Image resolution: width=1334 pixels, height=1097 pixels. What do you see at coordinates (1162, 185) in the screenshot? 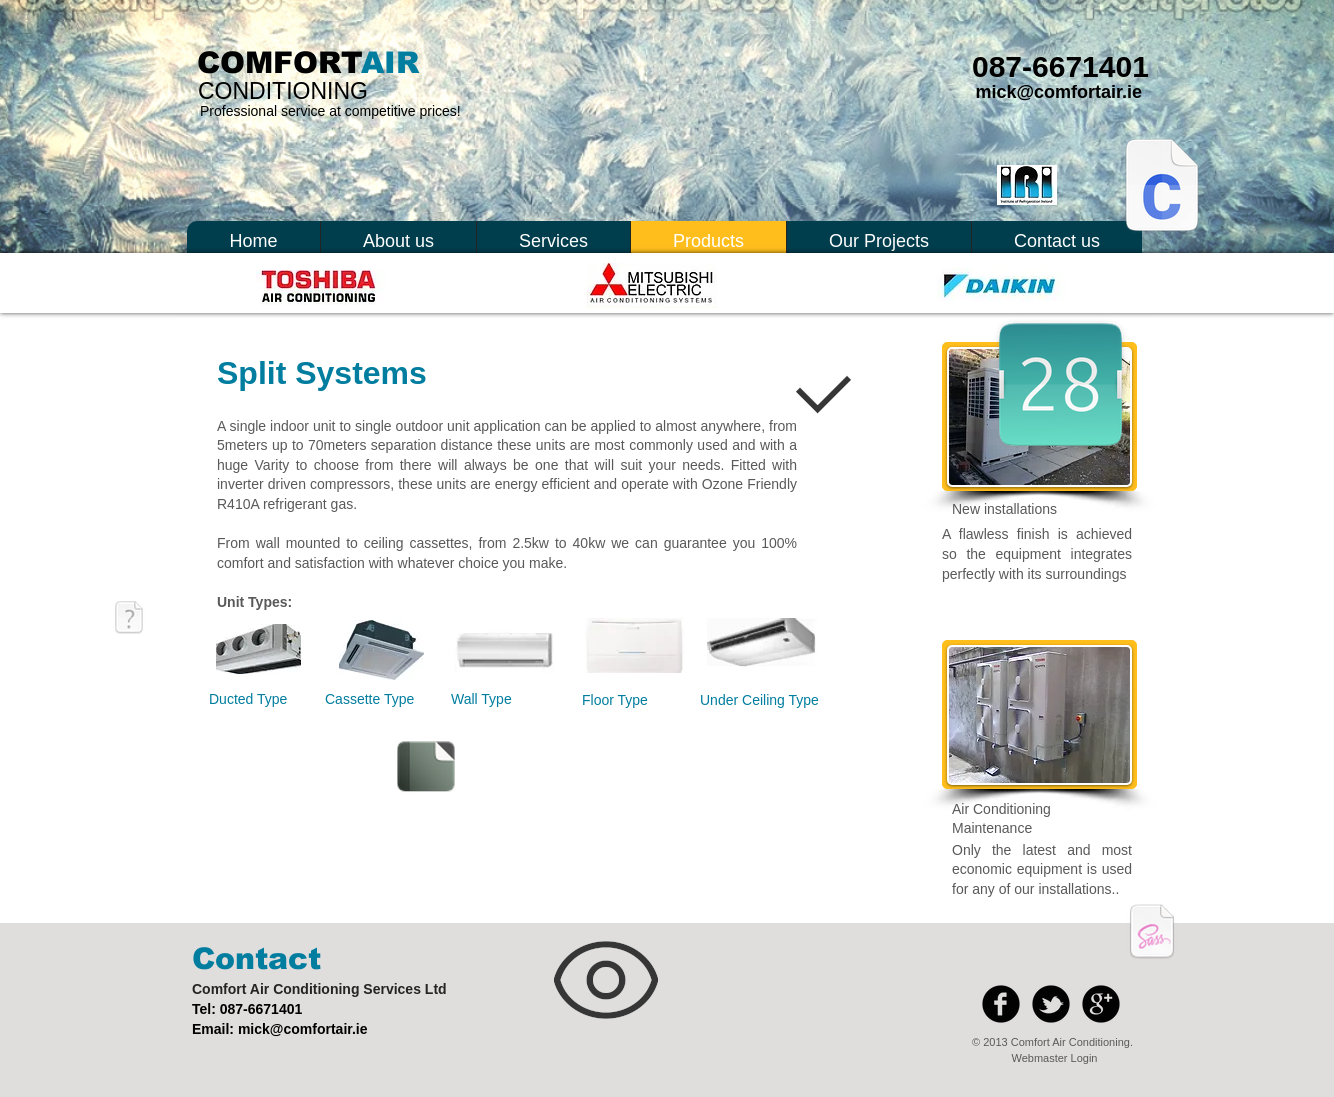
I see `a C programming language source file` at bounding box center [1162, 185].